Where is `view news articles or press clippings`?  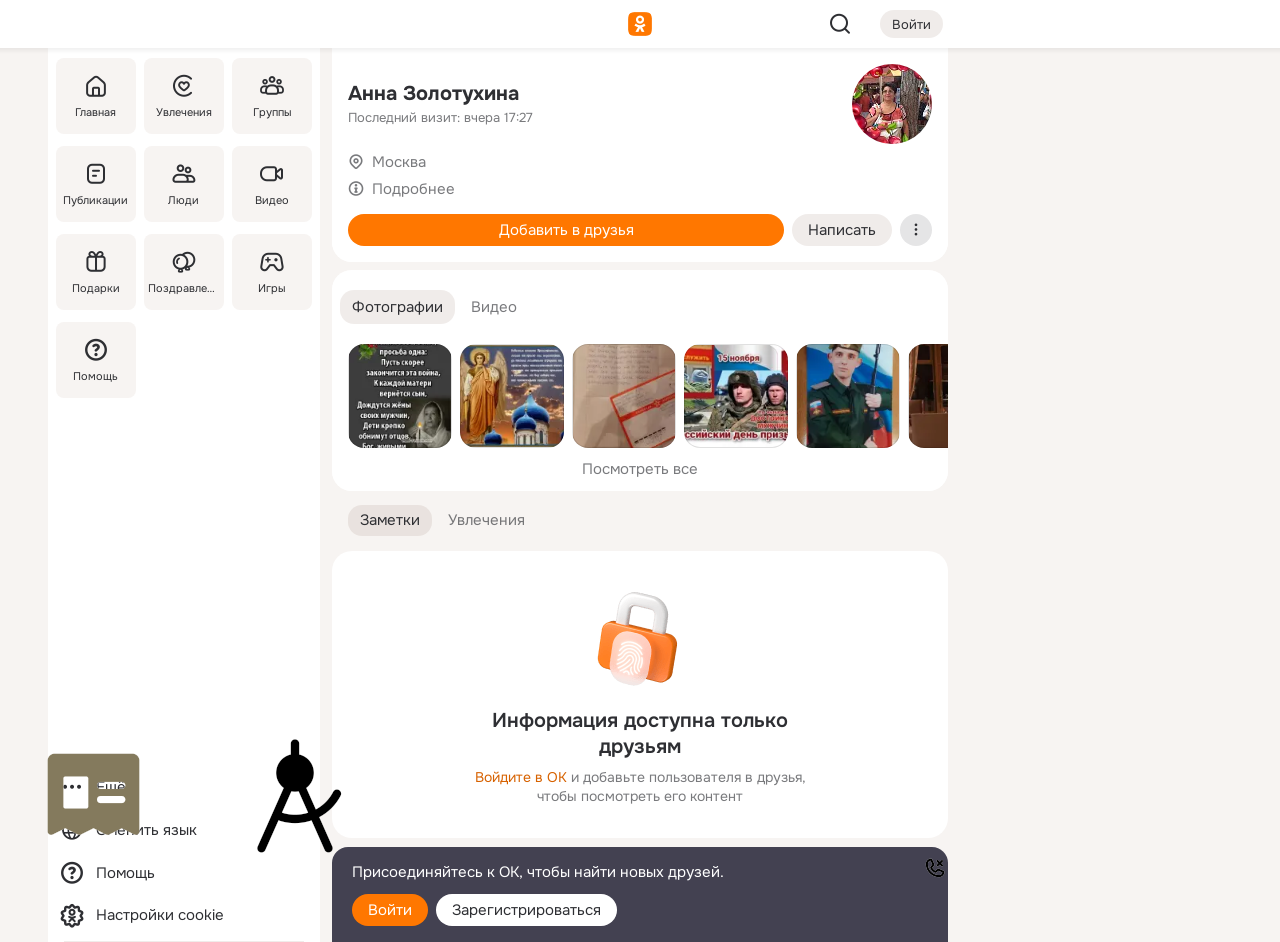 view news articles or press clippings is located at coordinates (93, 792).